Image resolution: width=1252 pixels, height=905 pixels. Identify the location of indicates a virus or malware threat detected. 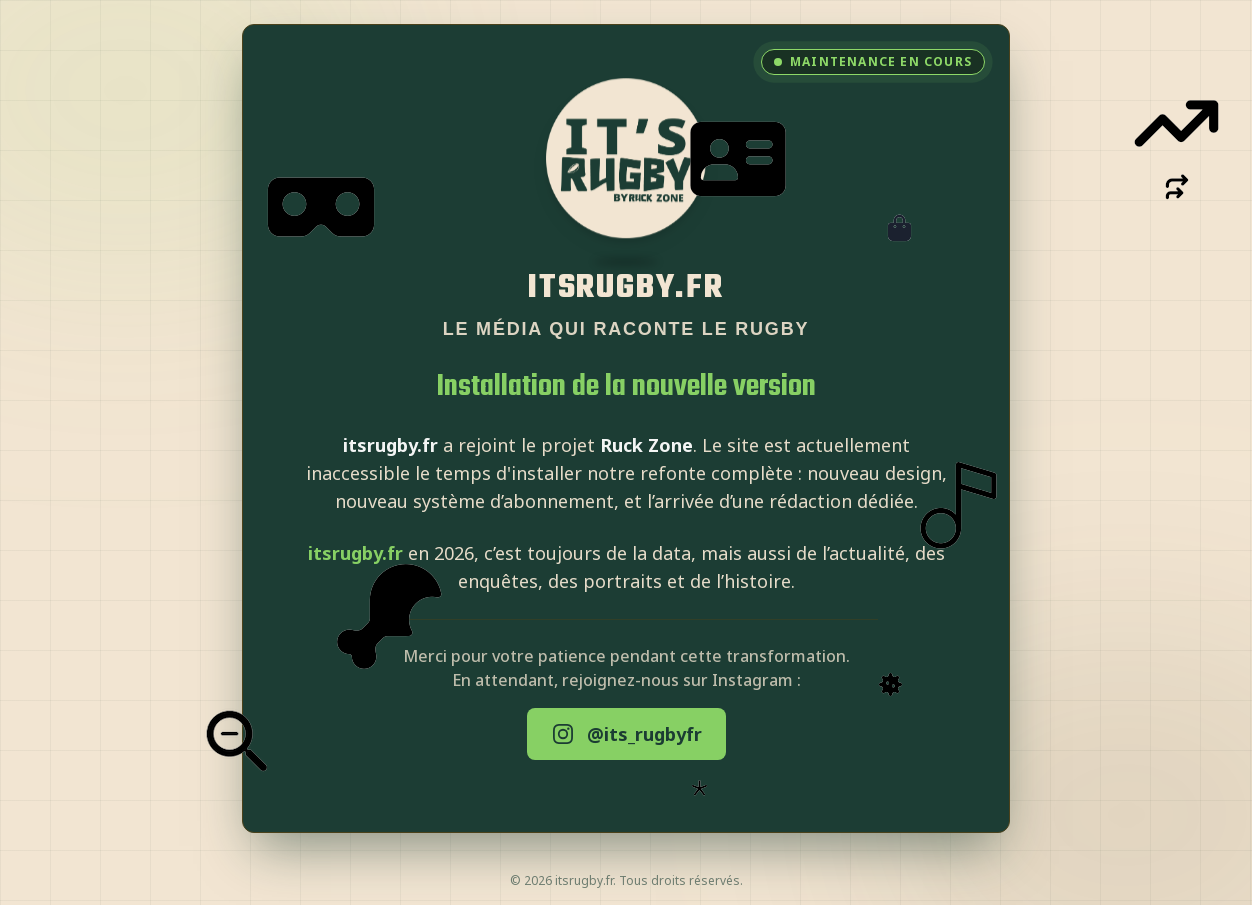
(890, 684).